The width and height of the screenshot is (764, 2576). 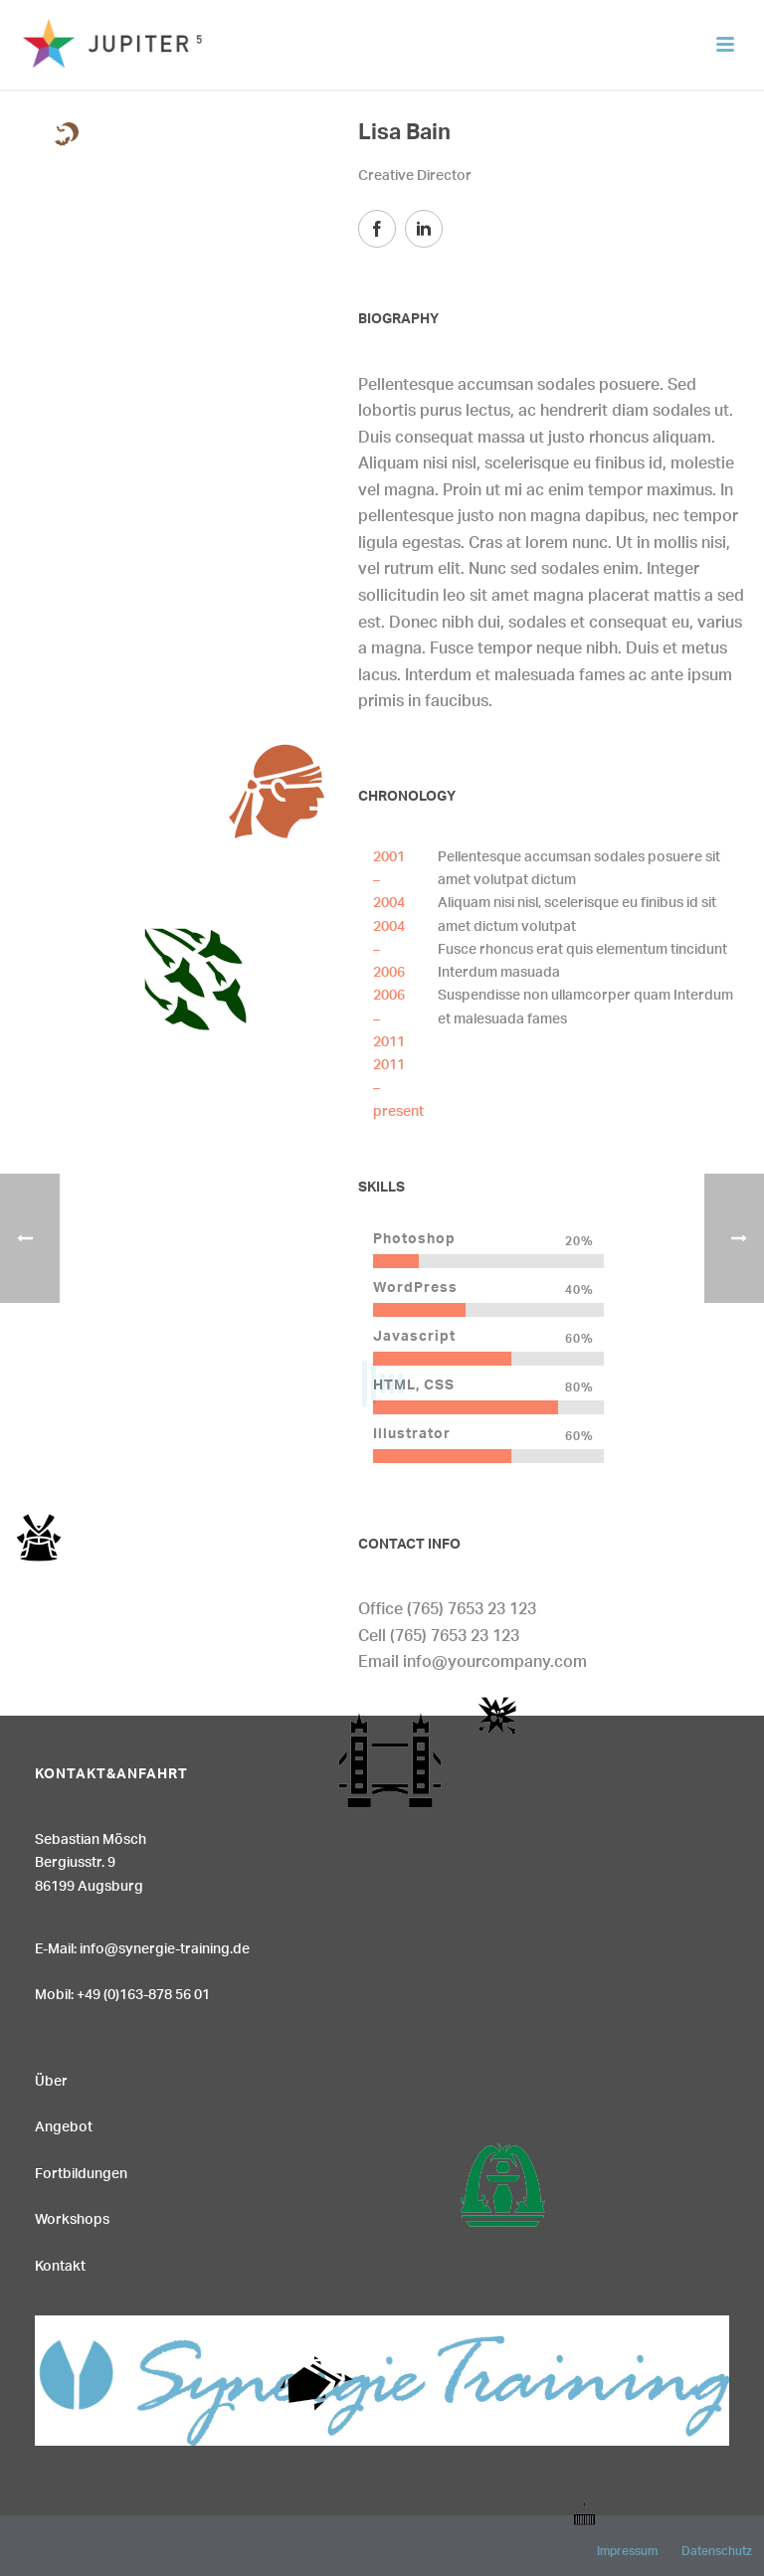 What do you see at coordinates (584, 2513) in the screenshot?
I see `view inventory or storage contents` at bounding box center [584, 2513].